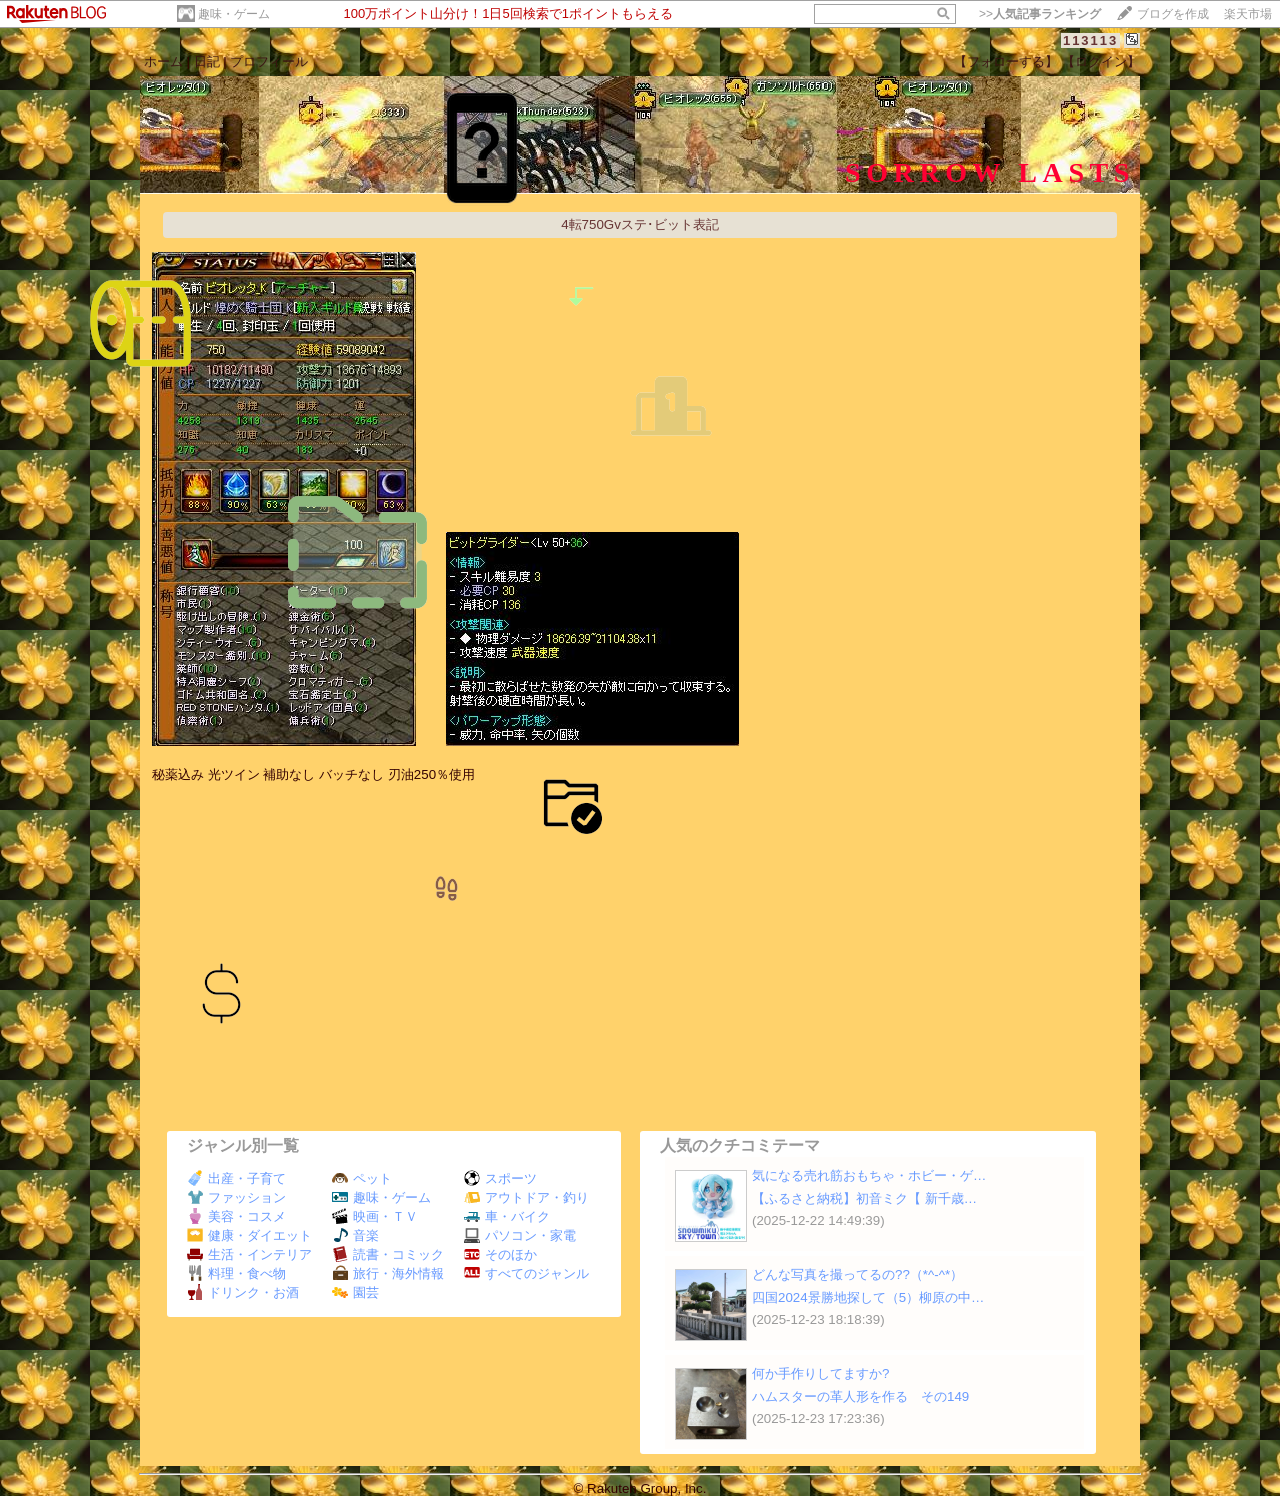 The width and height of the screenshot is (1280, 1496). What do you see at coordinates (482, 148) in the screenshot?
I see `unknown or unrecognized device connected` at bounding box center [482, 148].